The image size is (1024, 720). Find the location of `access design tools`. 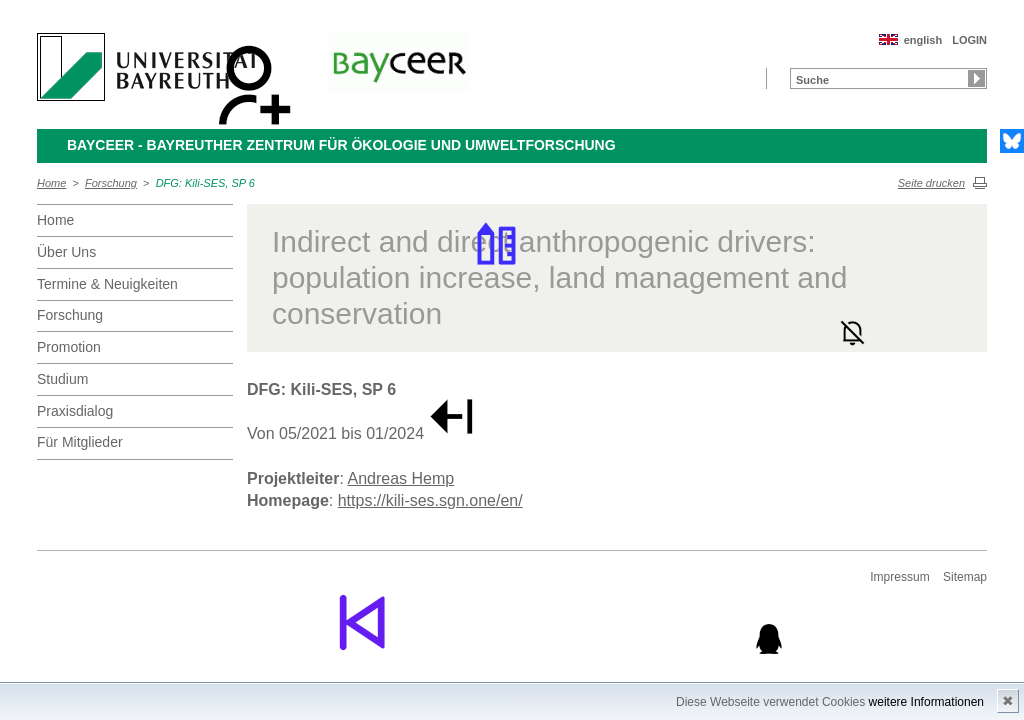

access design tools is located at coordinates (496, 243).